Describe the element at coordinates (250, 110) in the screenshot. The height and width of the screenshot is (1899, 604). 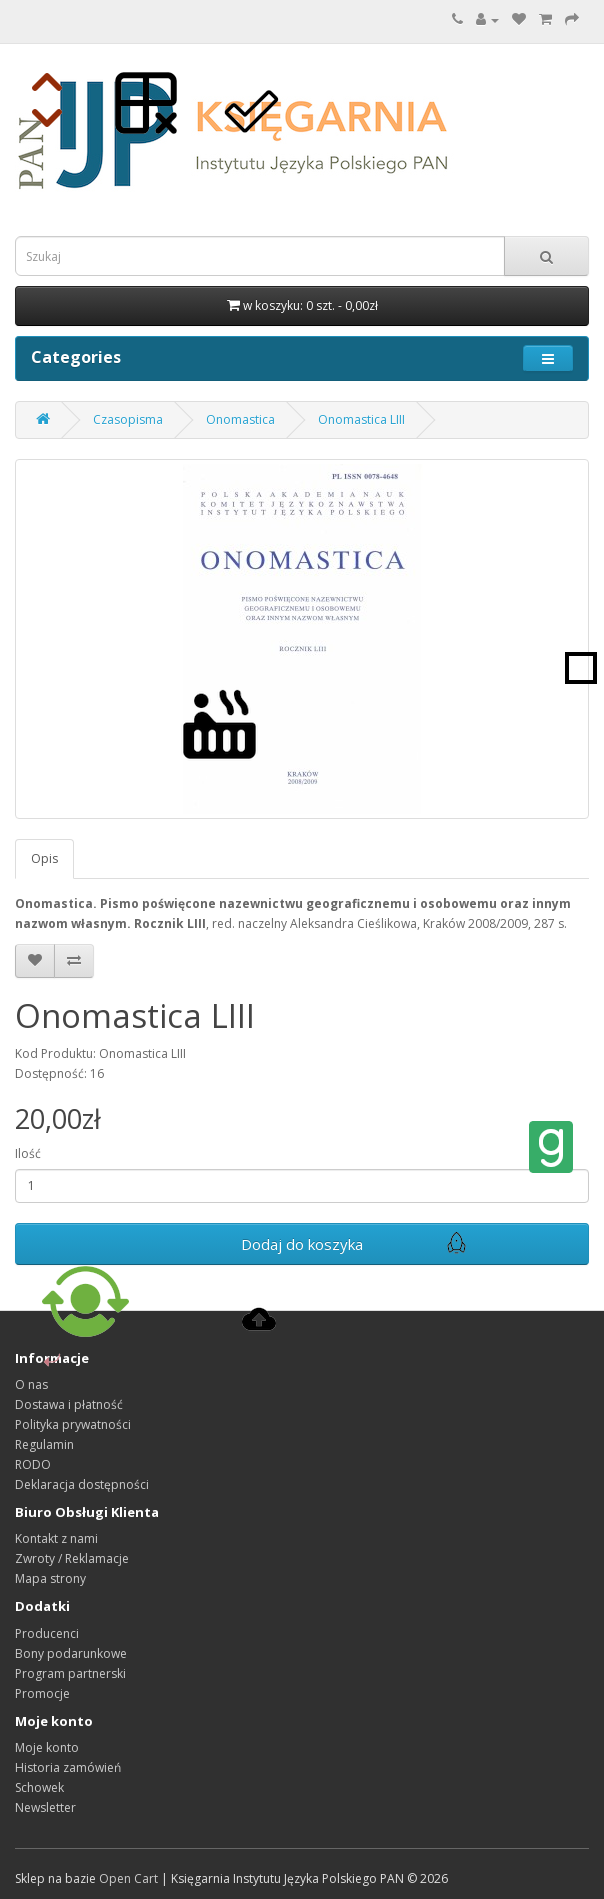
I see `confirm or submit an action` at that location.